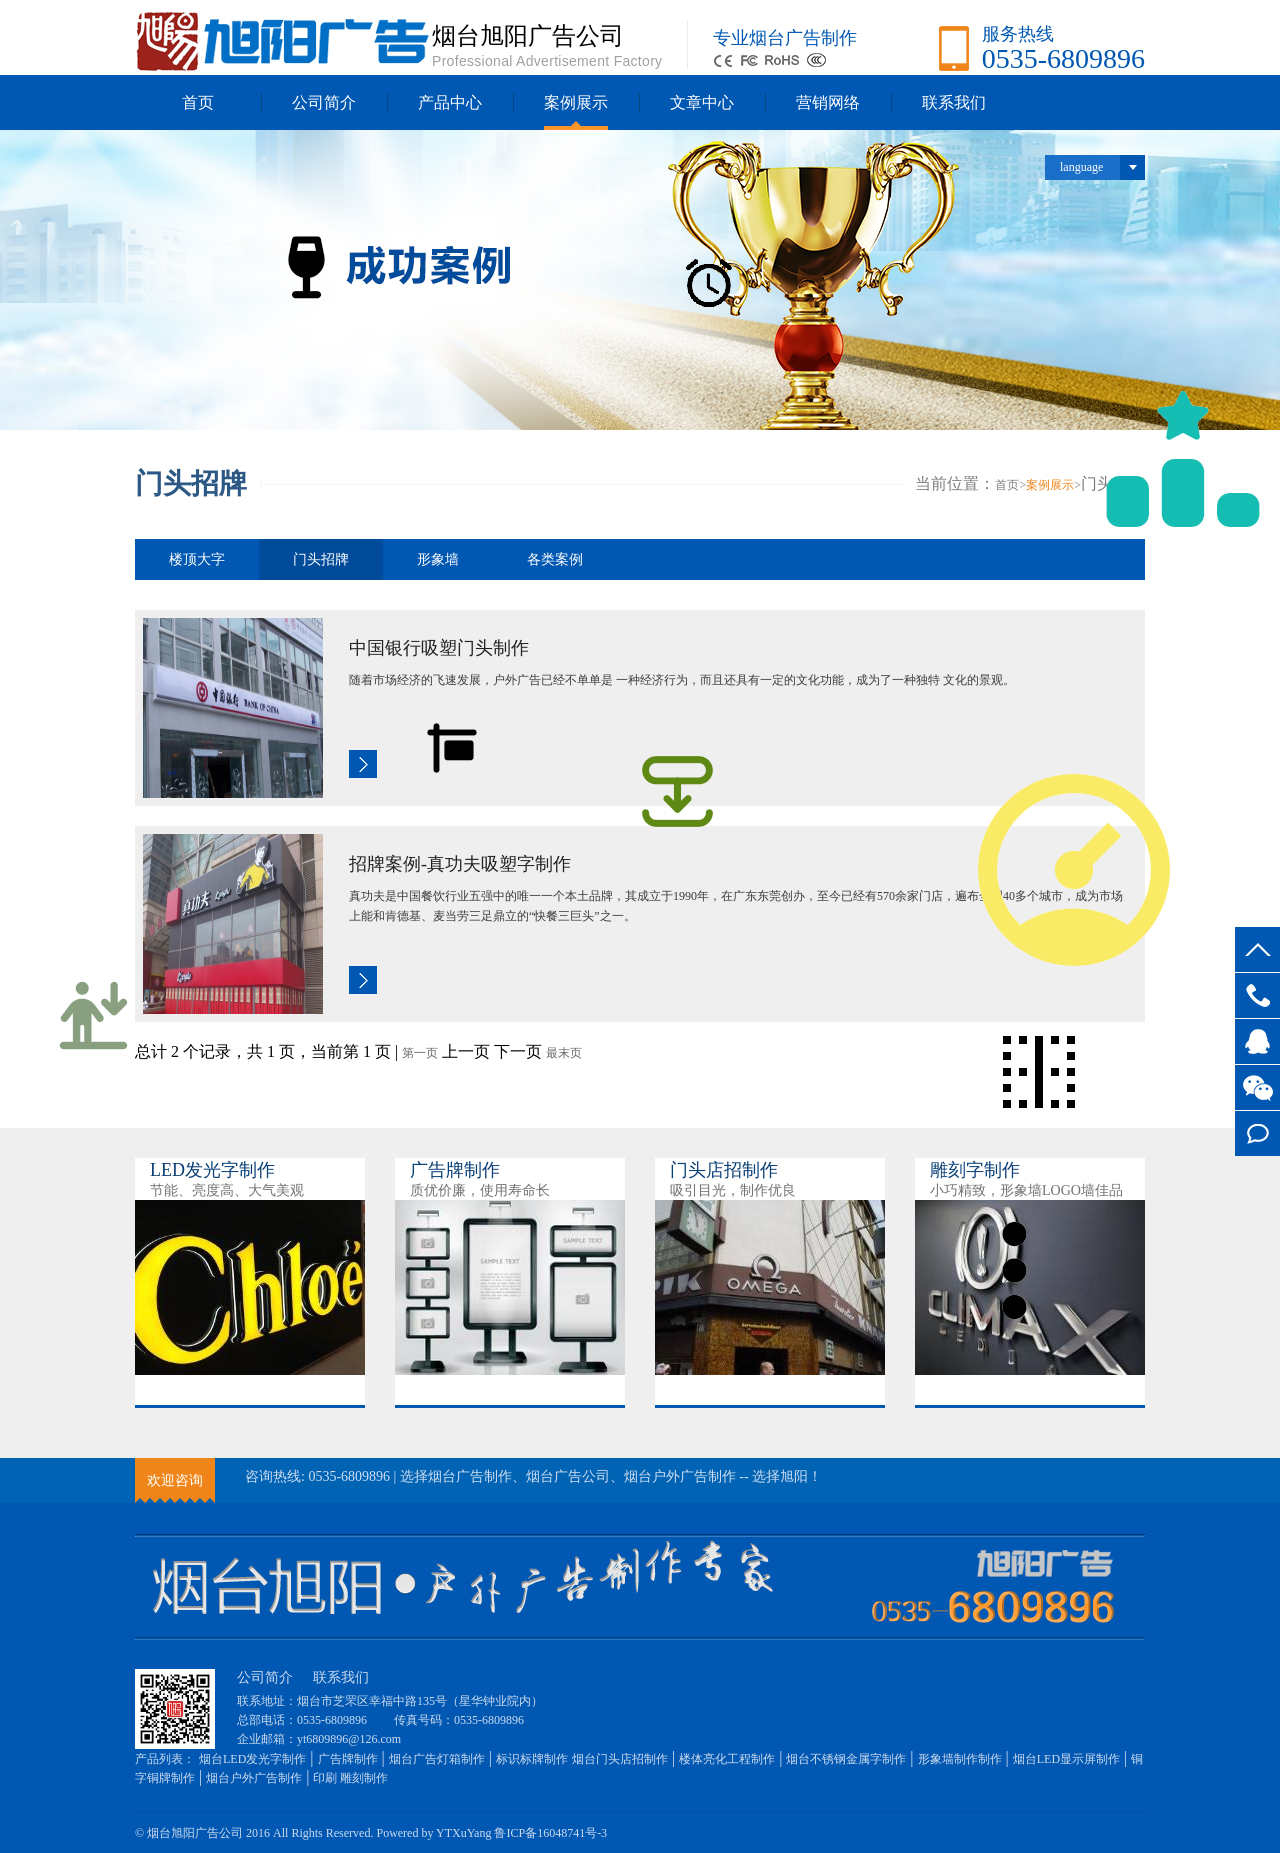 The height and width of the screenshot is (1853, 1280). What do you see at coordinates (1183, 459) in the screenshot?
I see `view leaderboard rankings` at bounding box center [1183, 459].